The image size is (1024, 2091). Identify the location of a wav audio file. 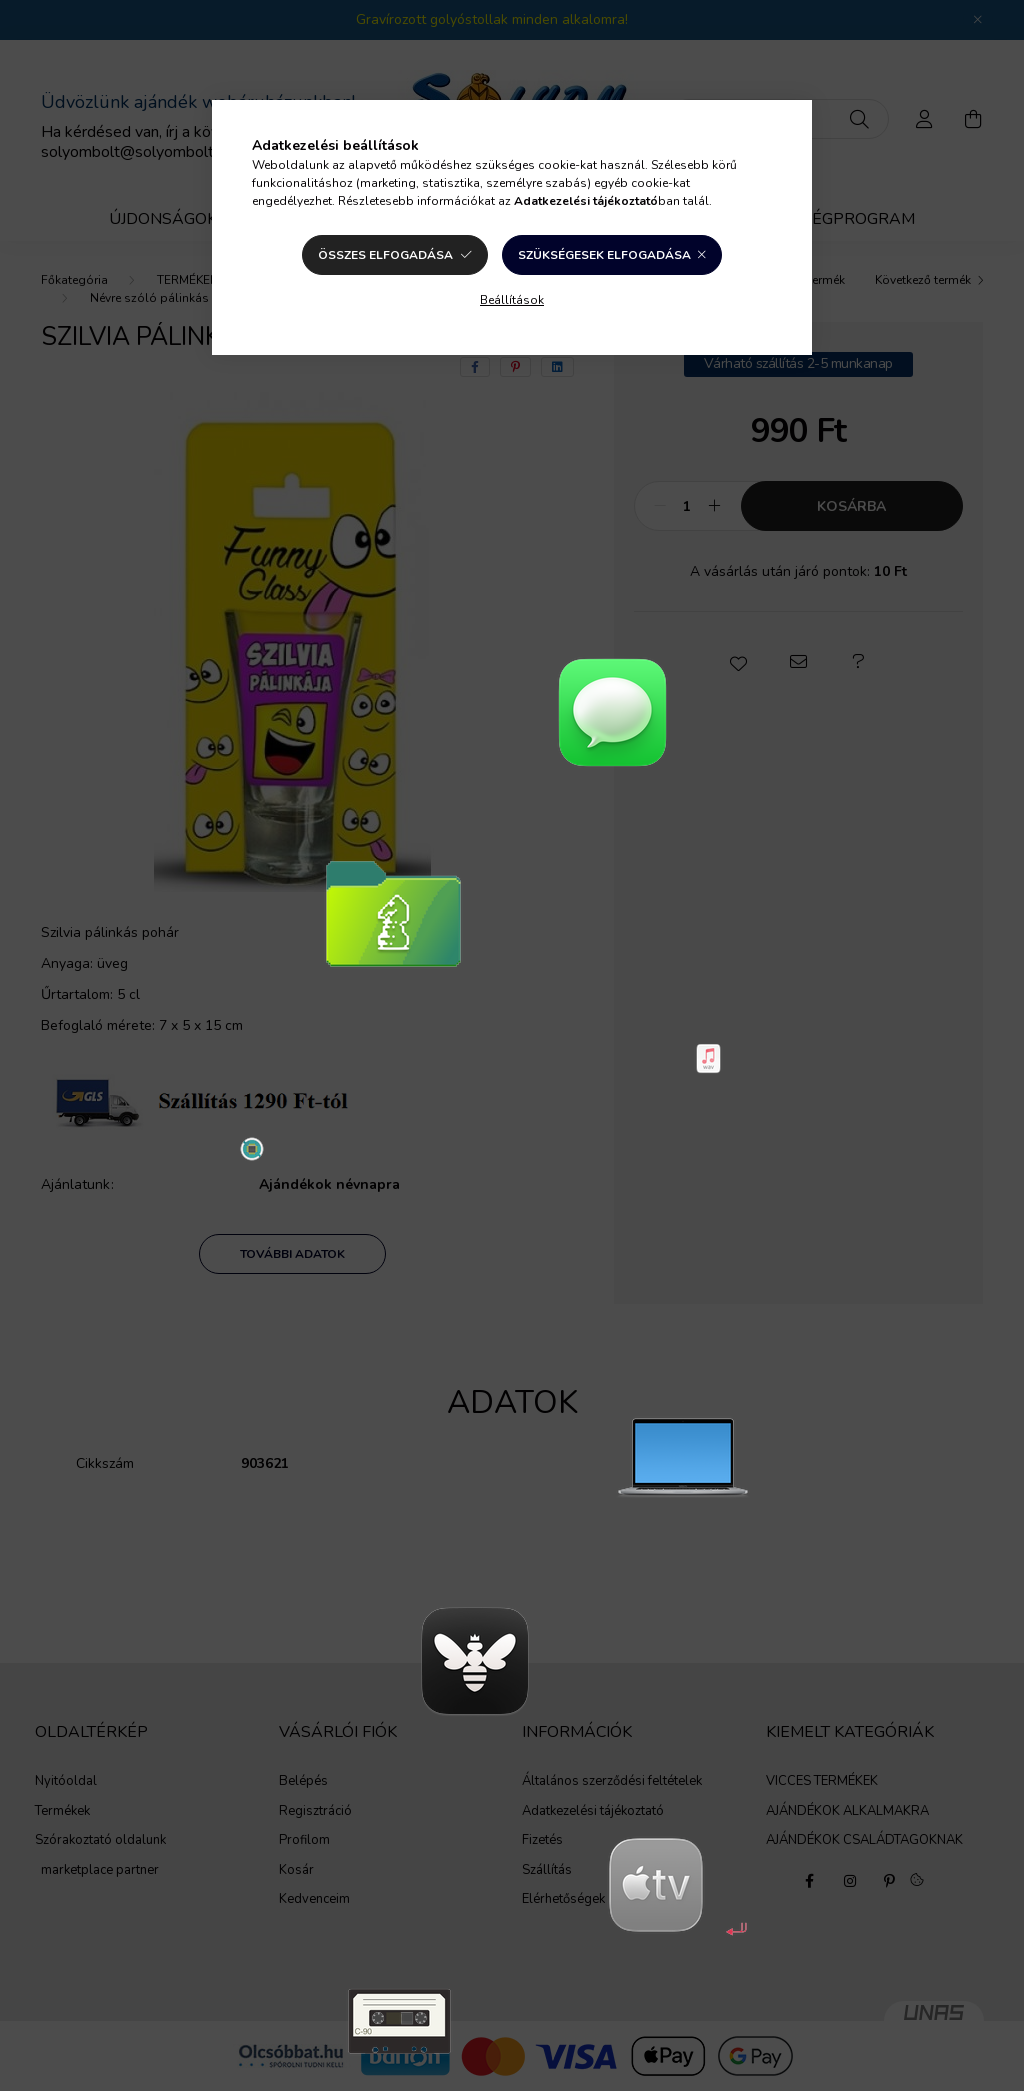
(708, 1058).